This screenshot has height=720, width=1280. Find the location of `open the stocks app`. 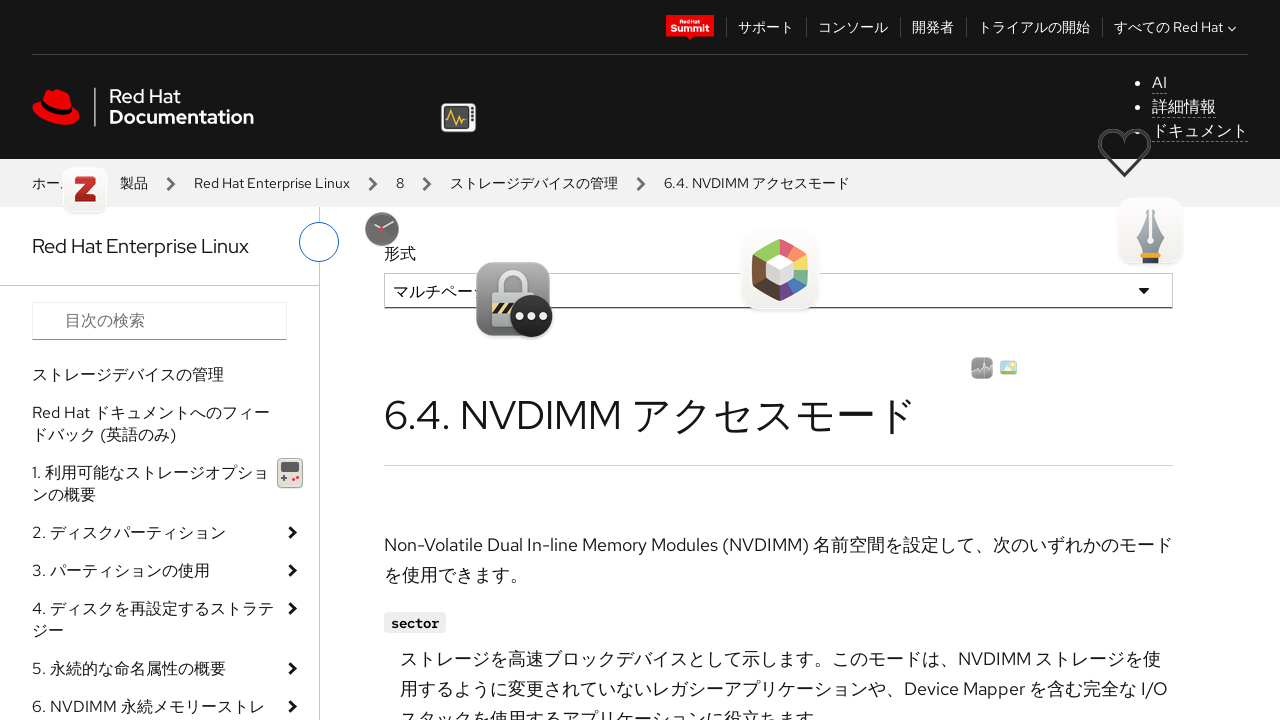

open the stocks app is located at coordinates (982, 368).